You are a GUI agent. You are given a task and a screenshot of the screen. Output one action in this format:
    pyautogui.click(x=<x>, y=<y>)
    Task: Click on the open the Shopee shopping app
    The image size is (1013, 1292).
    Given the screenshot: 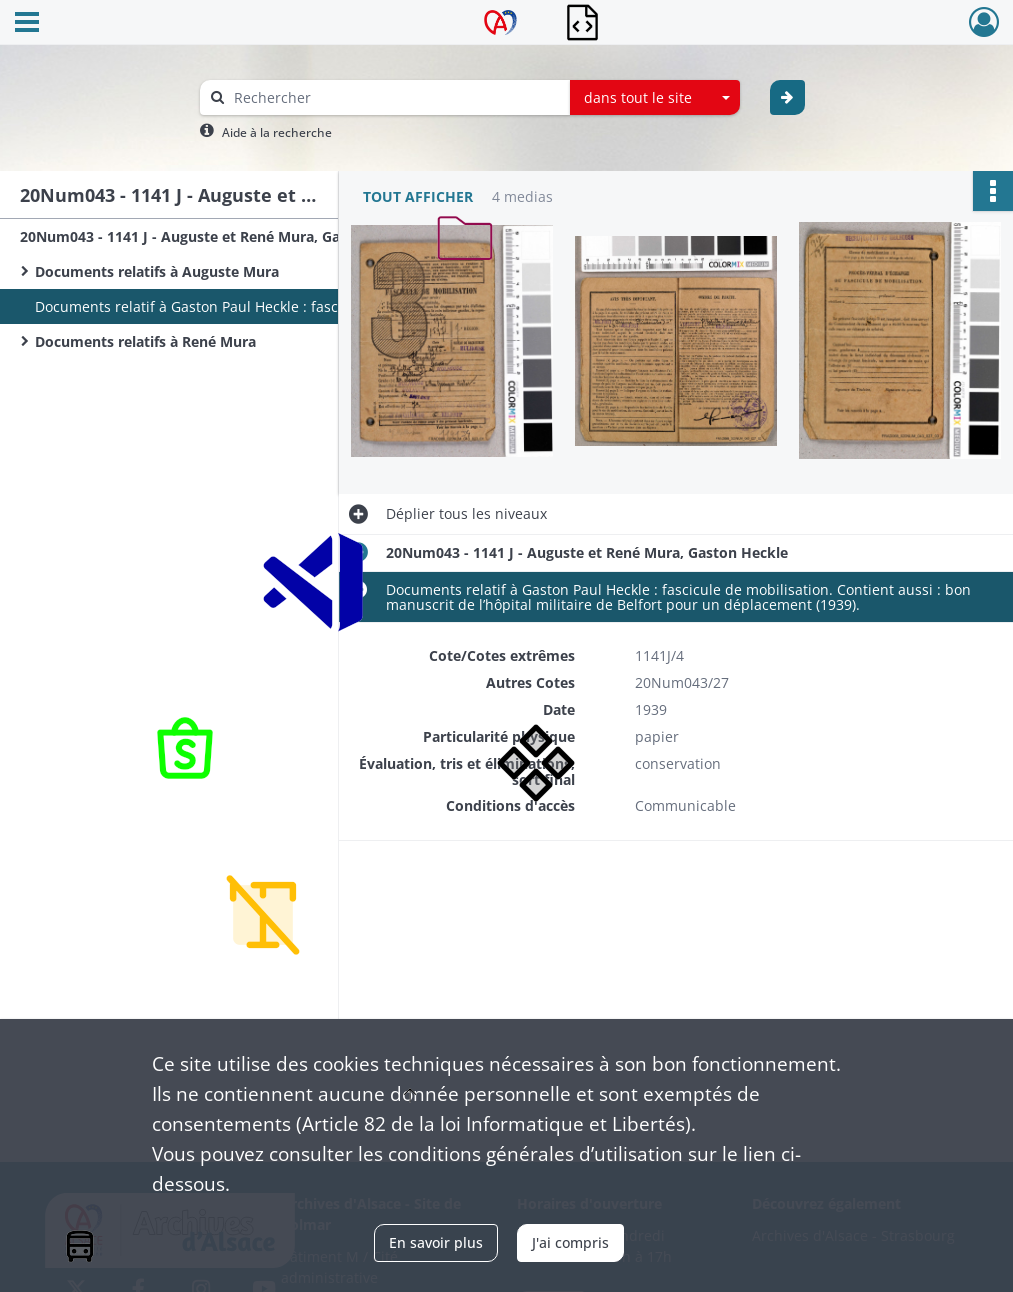 What is the action you would take?
    pyautogui.click(x=185, y=748)
    